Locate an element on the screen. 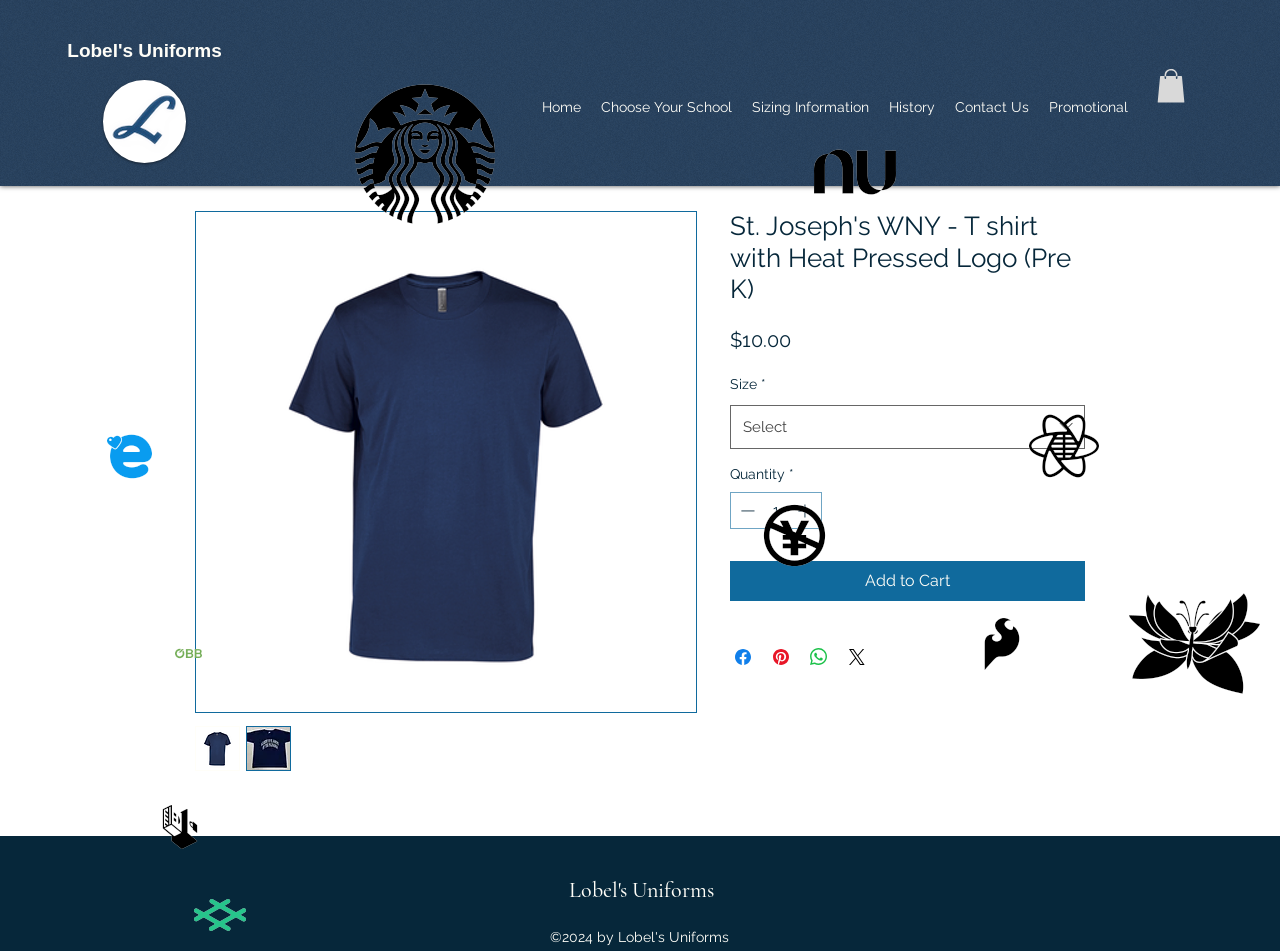 The width and height of the screenshot is (1280, 951). traefik mesh service logo is located at coordinates (220, 915).